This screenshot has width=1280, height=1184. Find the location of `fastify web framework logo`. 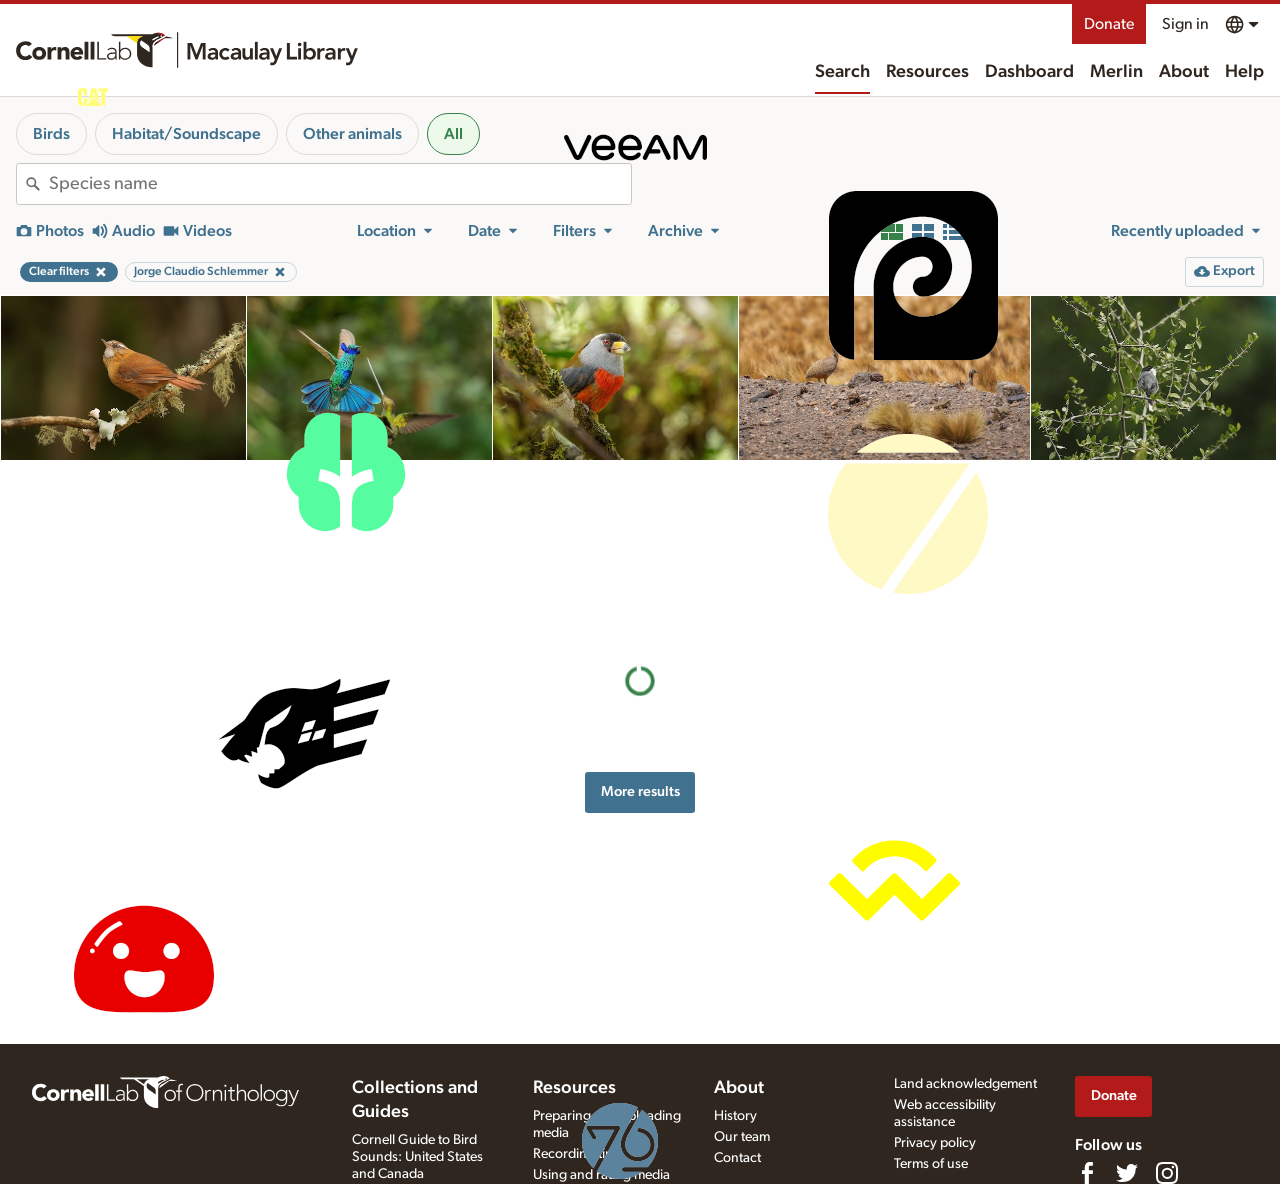

fastify web framework logo is located at coordinates (304, 733).